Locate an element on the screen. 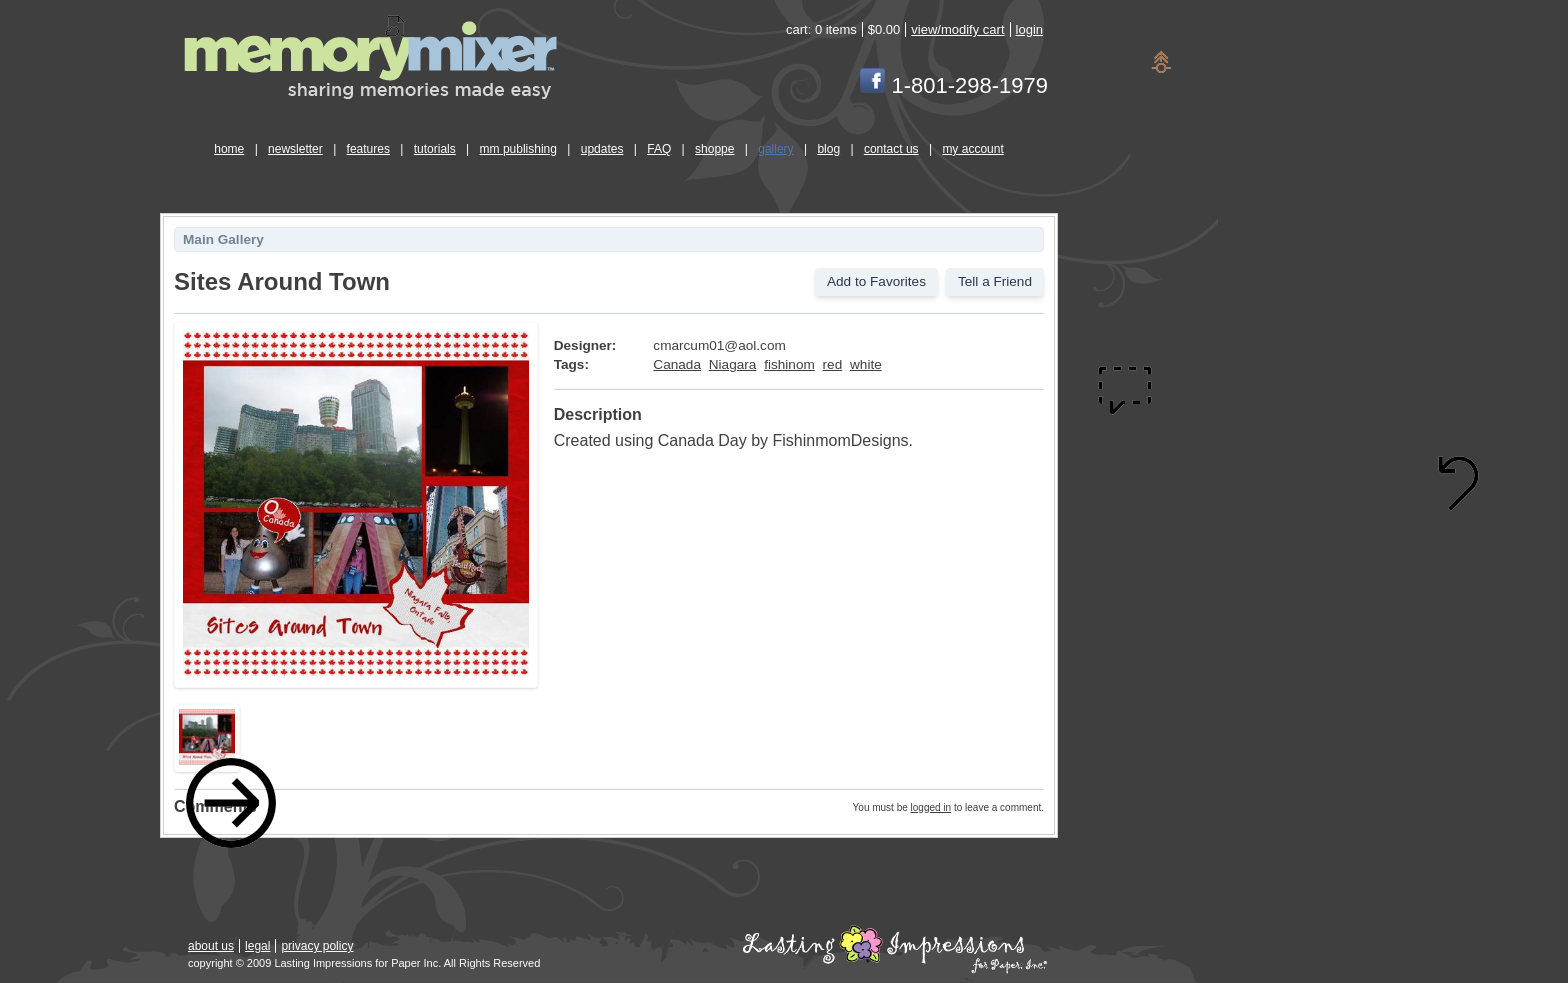 The height and width of the screenshot is (983, 1568). a draft comment or unsaved message is located at coordinates (1125, 389).